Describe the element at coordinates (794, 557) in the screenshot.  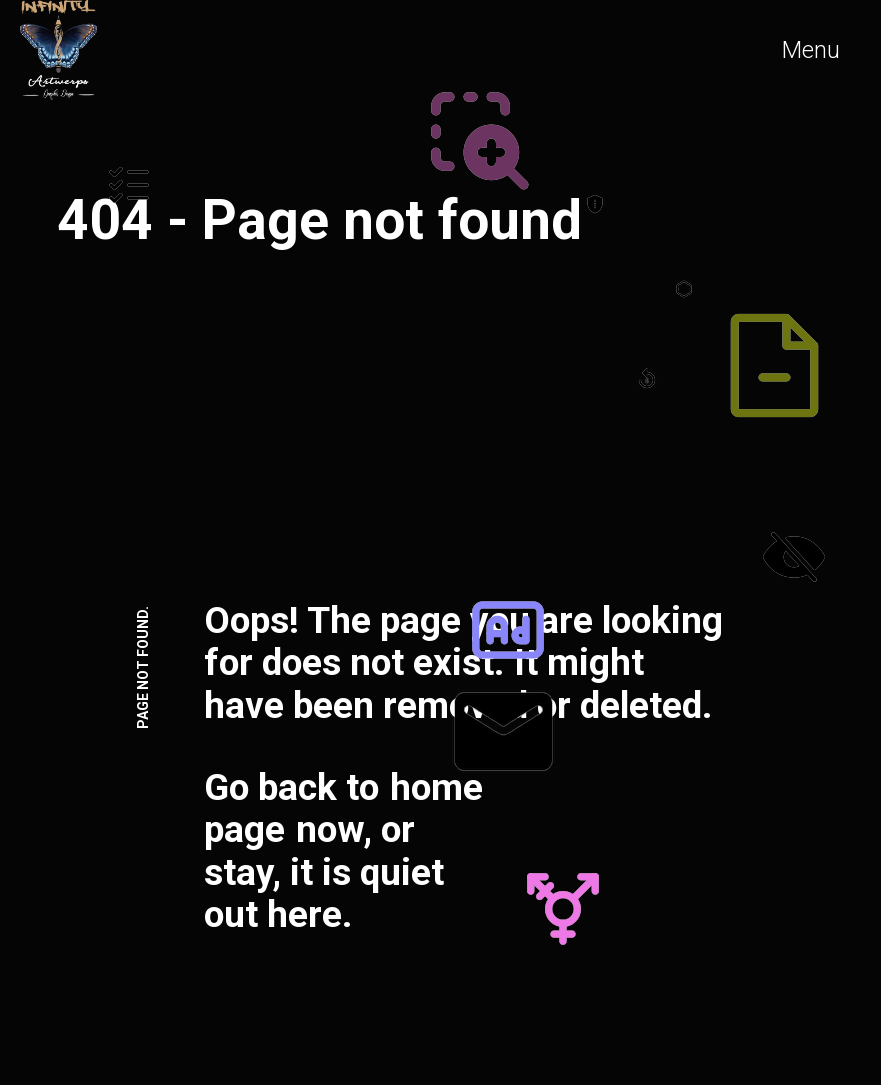
I see `hide password or sensitive content` at that location.